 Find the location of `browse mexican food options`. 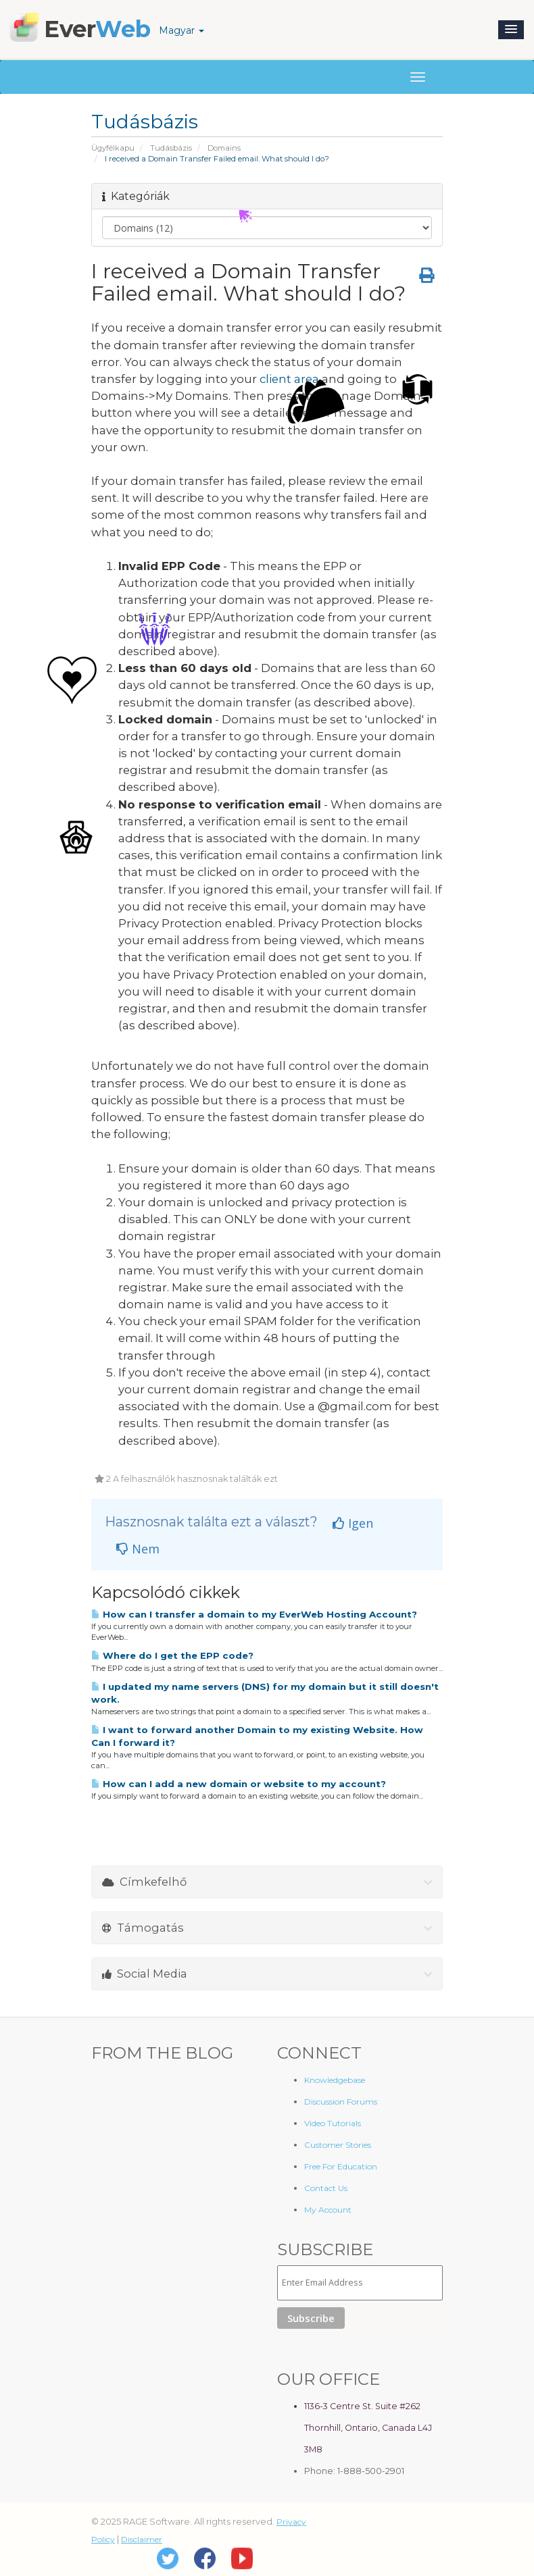

browse mexican food options is located at coordinates (316, 401).